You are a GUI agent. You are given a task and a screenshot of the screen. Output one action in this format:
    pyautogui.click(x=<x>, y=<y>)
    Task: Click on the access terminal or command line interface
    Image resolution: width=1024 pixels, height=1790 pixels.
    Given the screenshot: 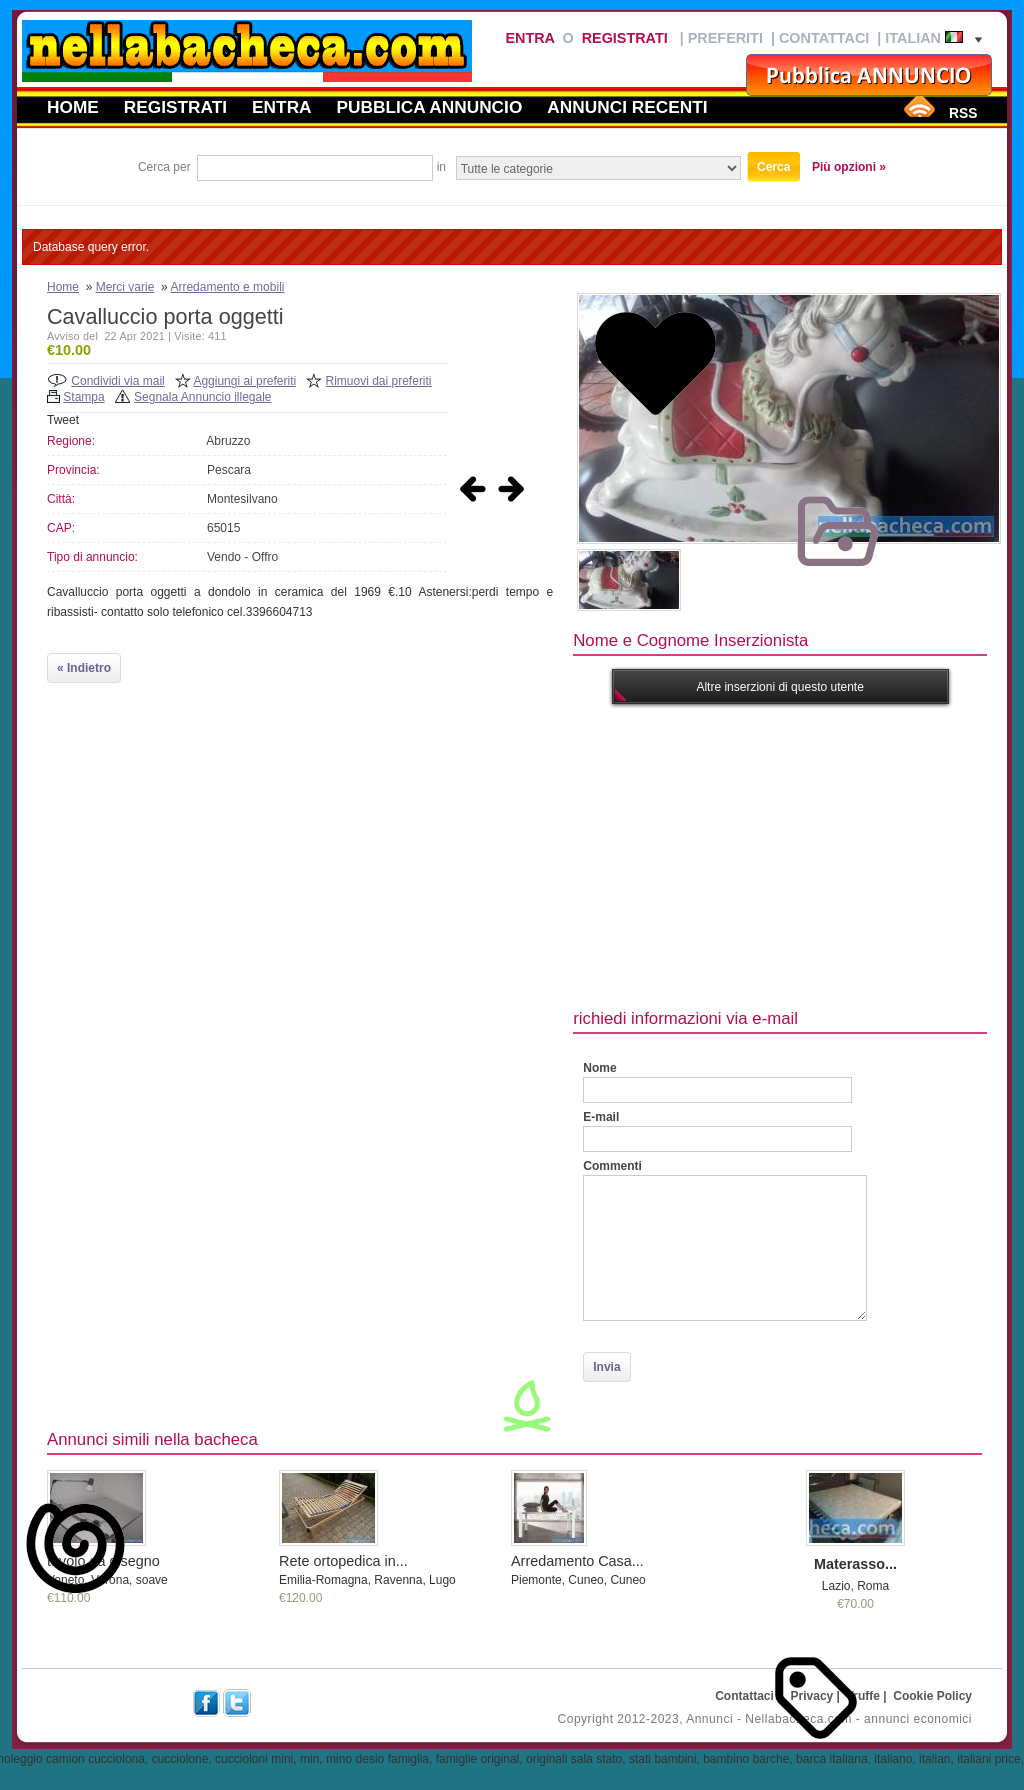 What is the action you would take?
    pyautogui.click(x=75, y=1548)
    